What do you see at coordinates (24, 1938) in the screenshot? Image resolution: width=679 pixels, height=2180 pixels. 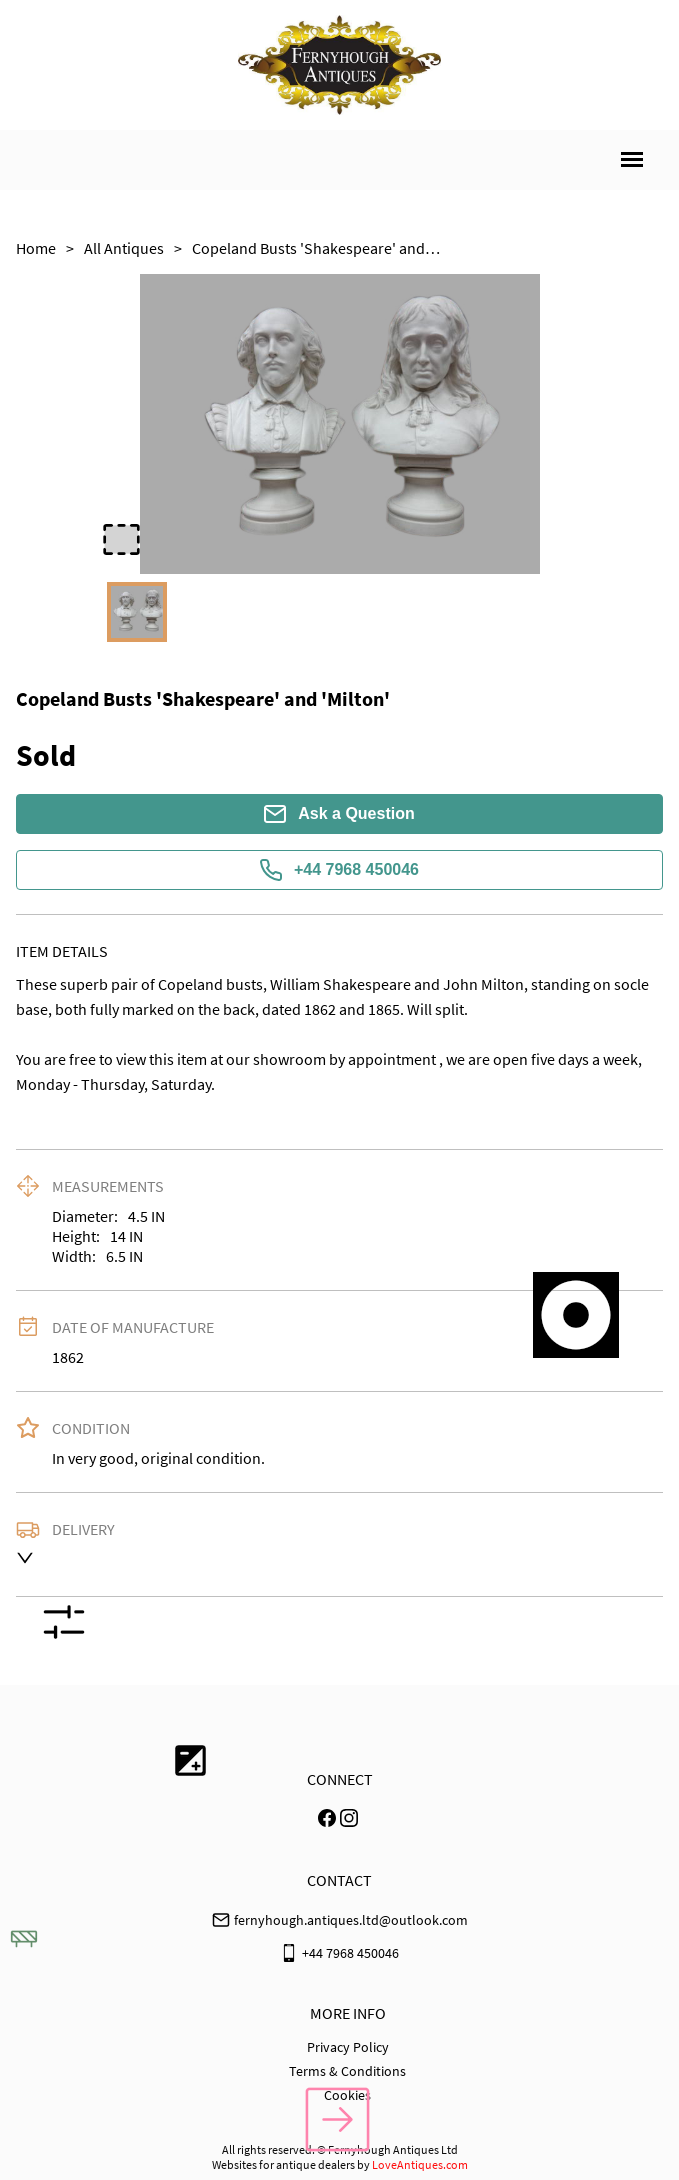 I see `indicates a blocked or restricted area` at bounding box center [24, 1938].